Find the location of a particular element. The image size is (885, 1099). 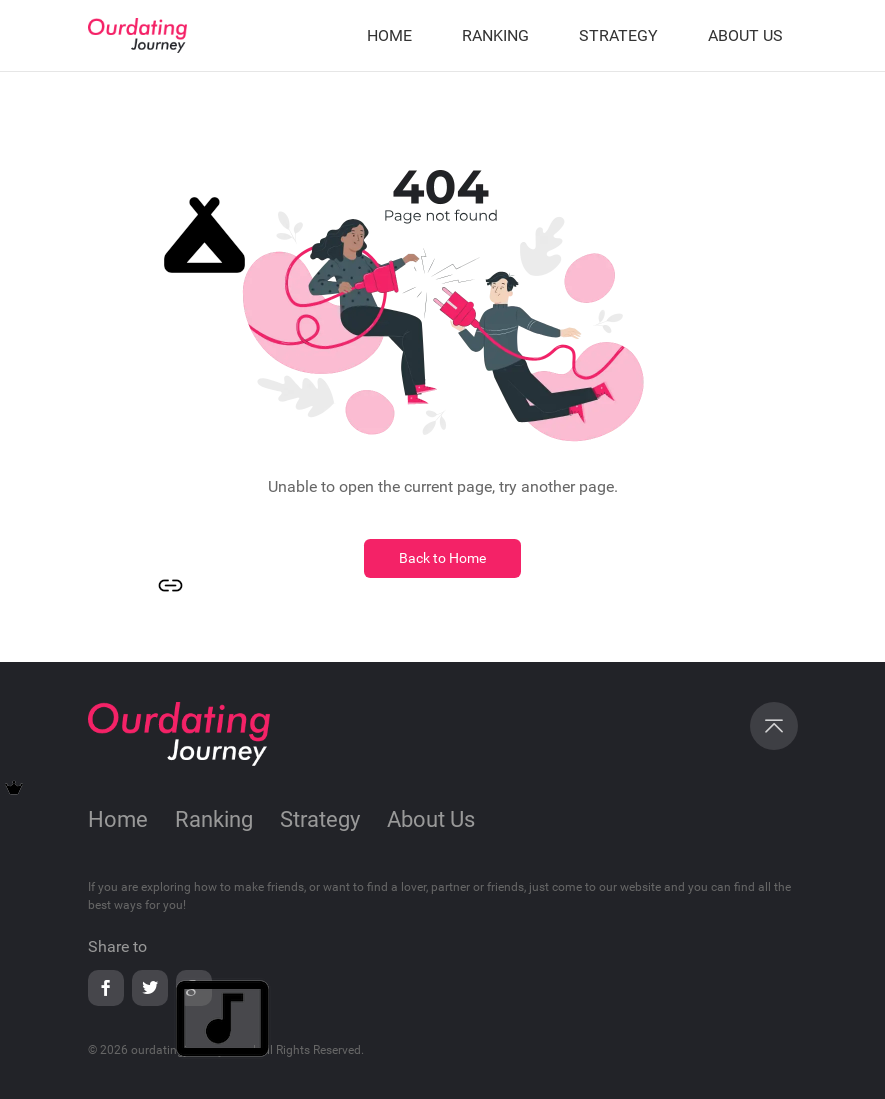

copy or share a link is located at coordinates (170, 585).